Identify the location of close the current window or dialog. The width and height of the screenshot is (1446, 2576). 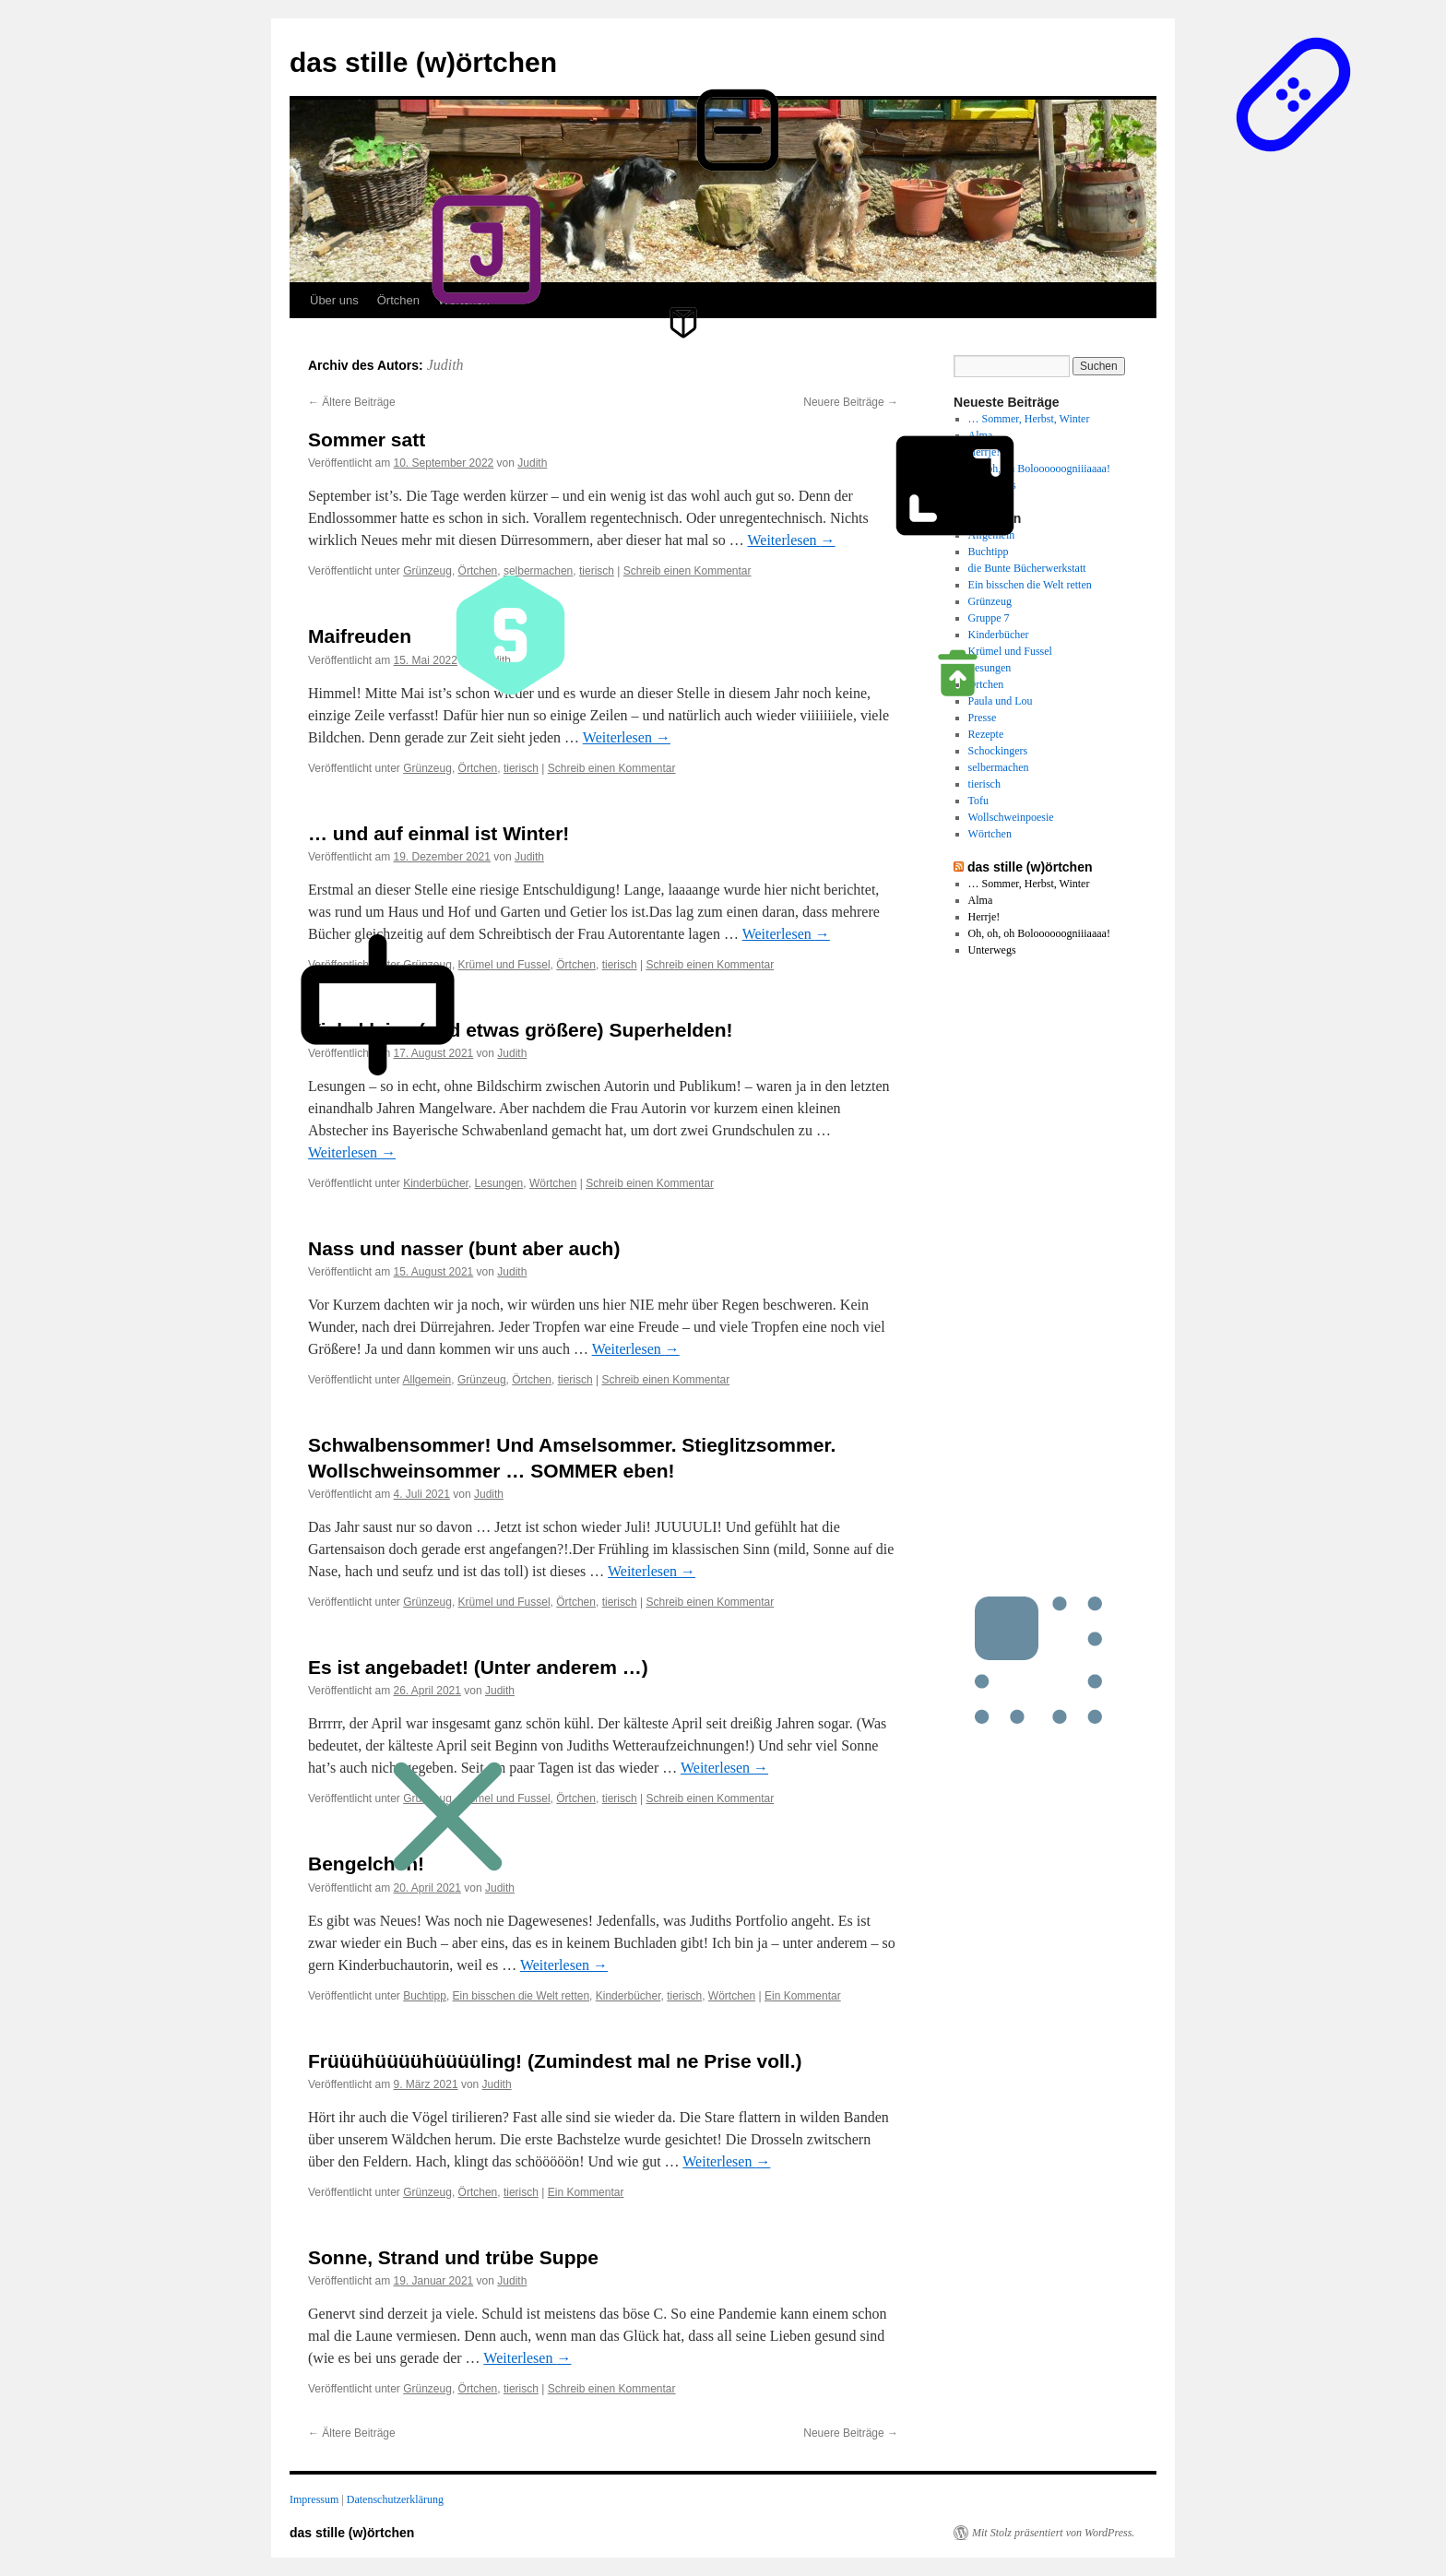
(447, 1816).